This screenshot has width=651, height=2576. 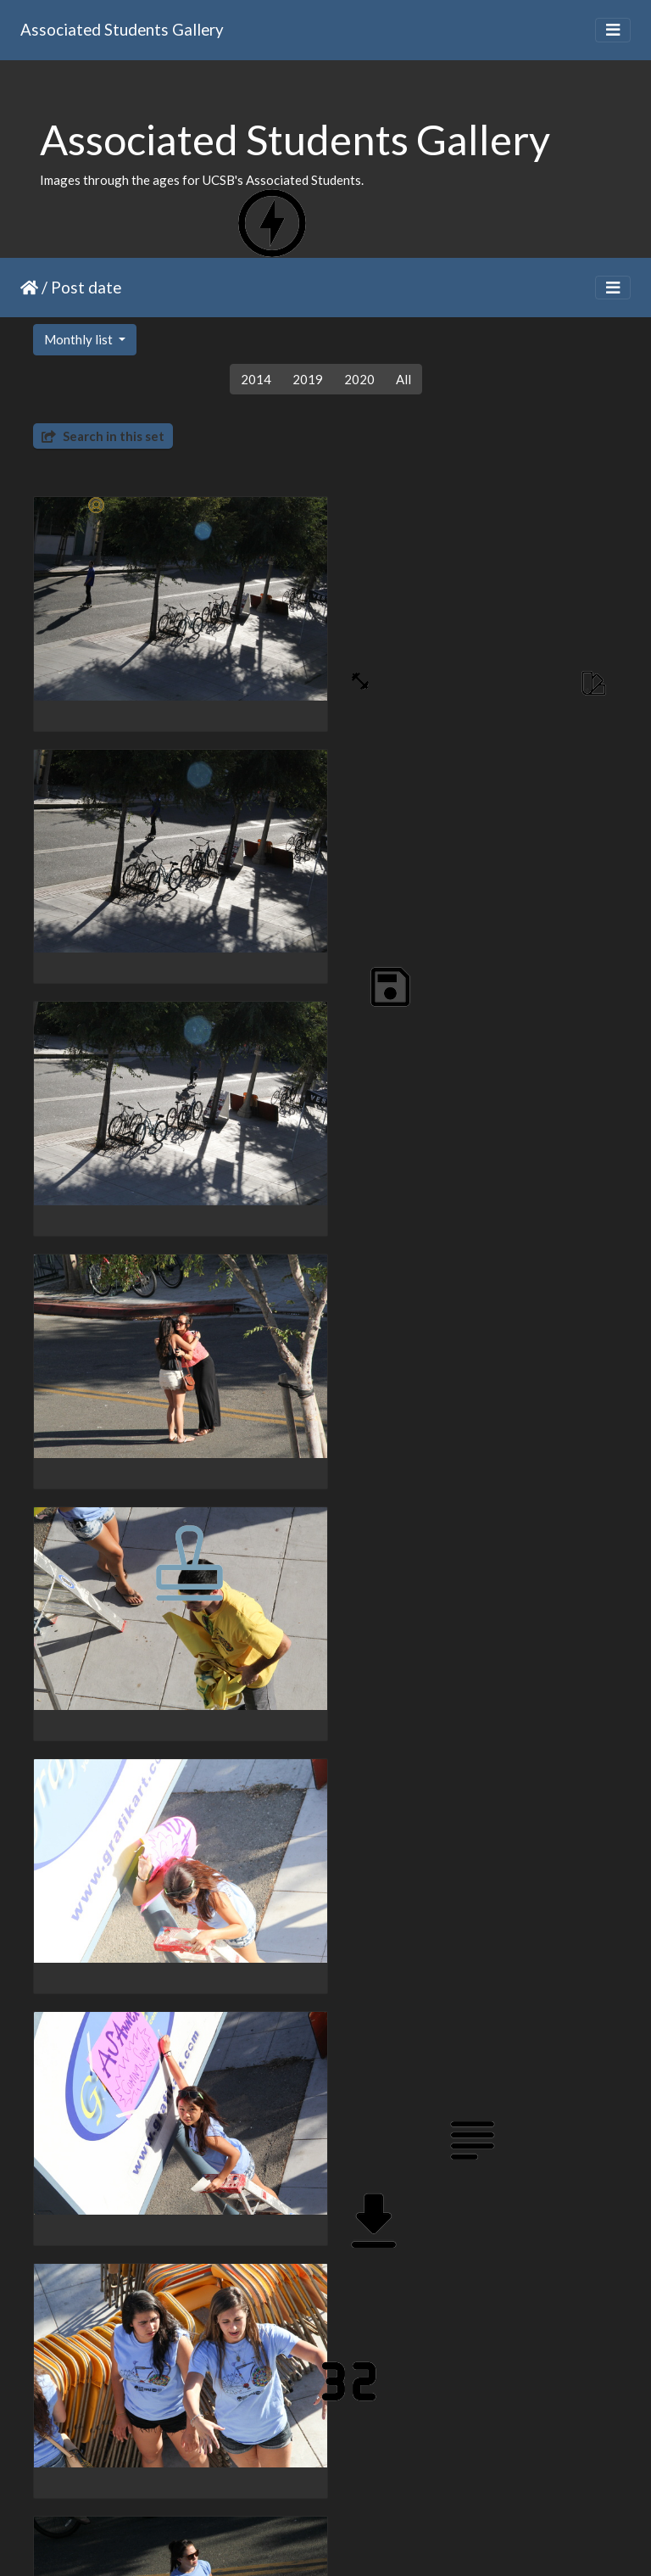 What do you see at coordinates (189, 1564) in the screenshot?
I see `apply a stamp or seal to a document` at bounding box center [189, 1564].